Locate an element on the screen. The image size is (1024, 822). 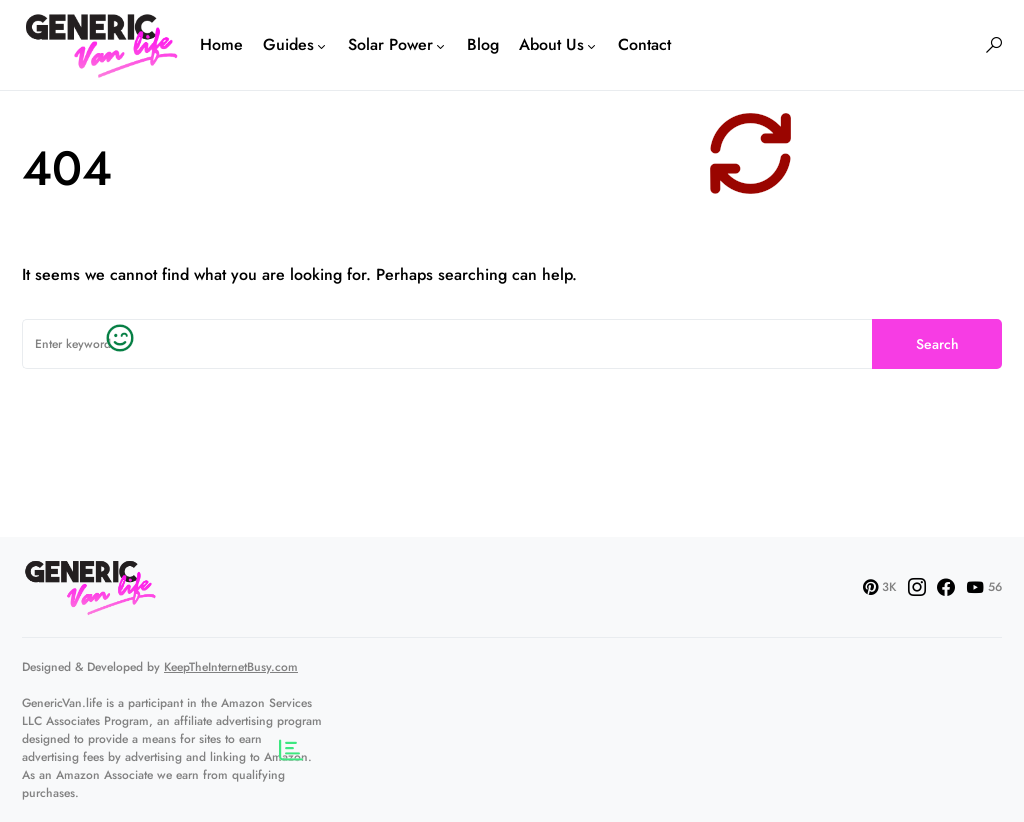
refresh the current page or content is located at coordinates (750, 153).